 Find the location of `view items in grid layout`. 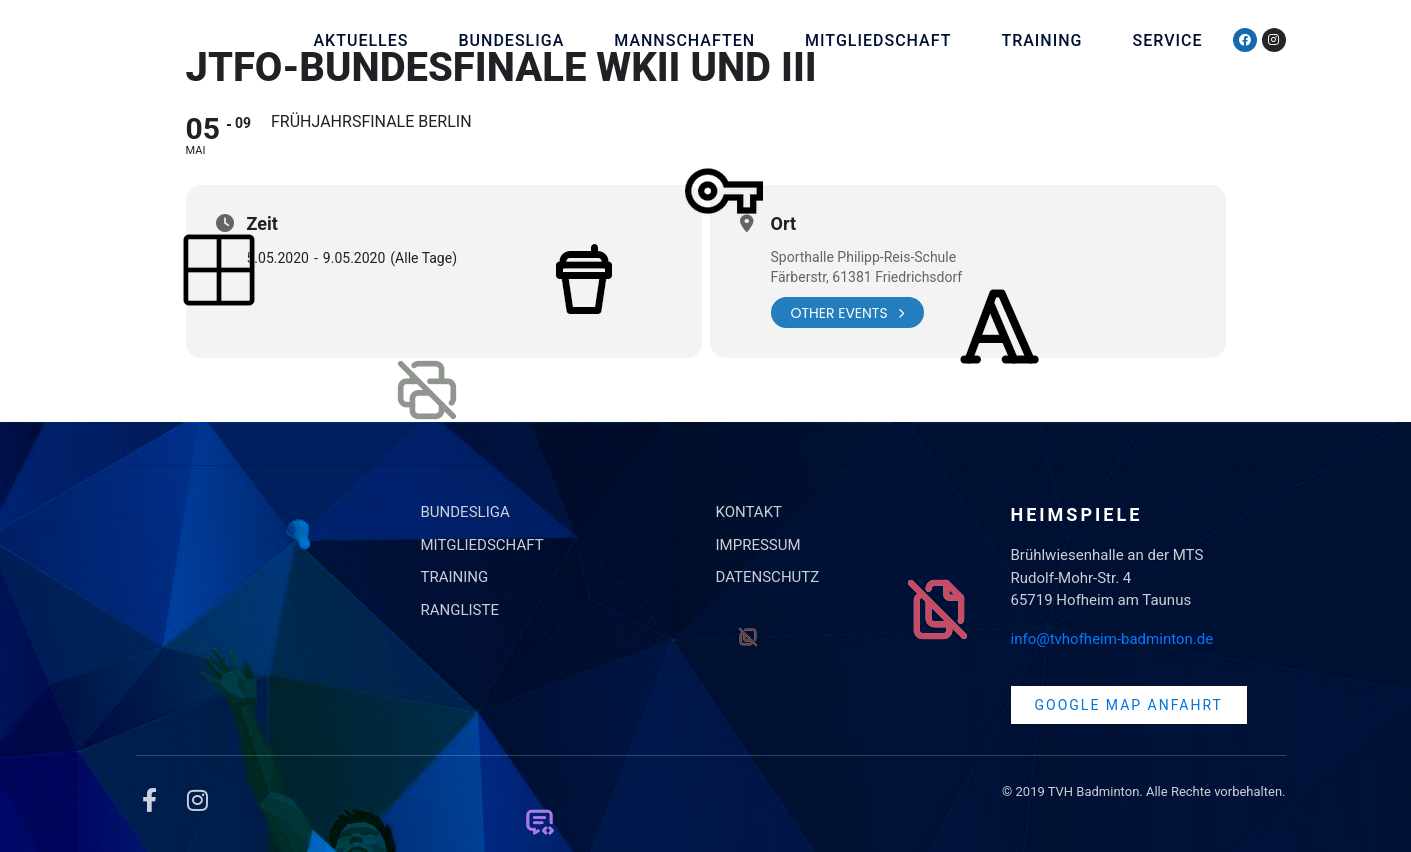

view items in grid layout is located at coordinates (219, 270).